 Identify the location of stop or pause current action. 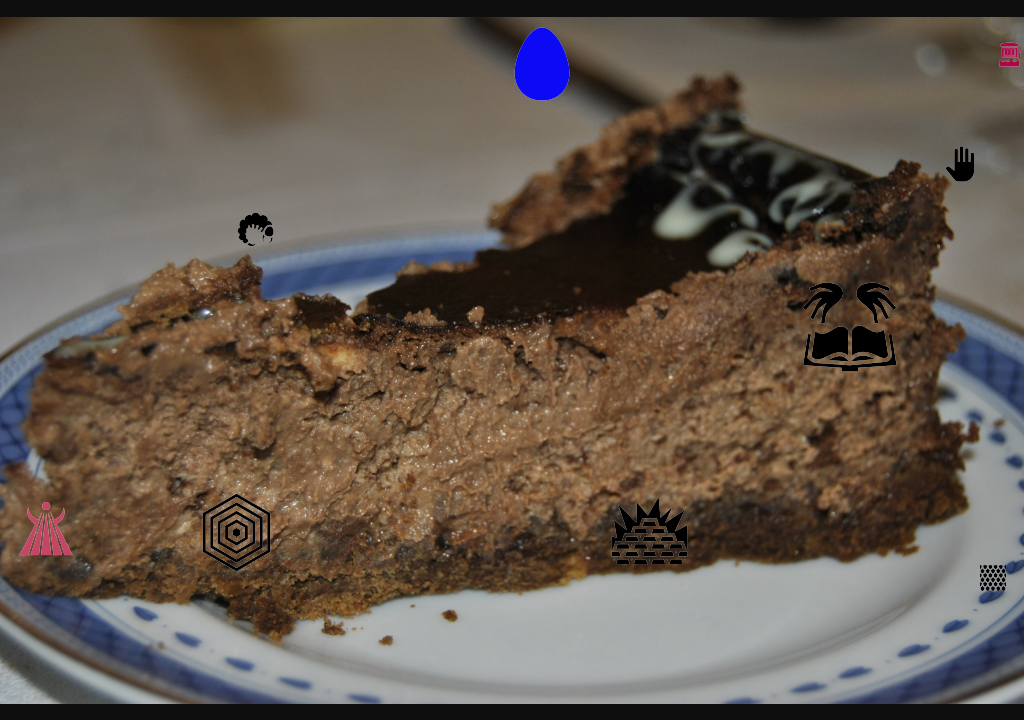
(960, 164).